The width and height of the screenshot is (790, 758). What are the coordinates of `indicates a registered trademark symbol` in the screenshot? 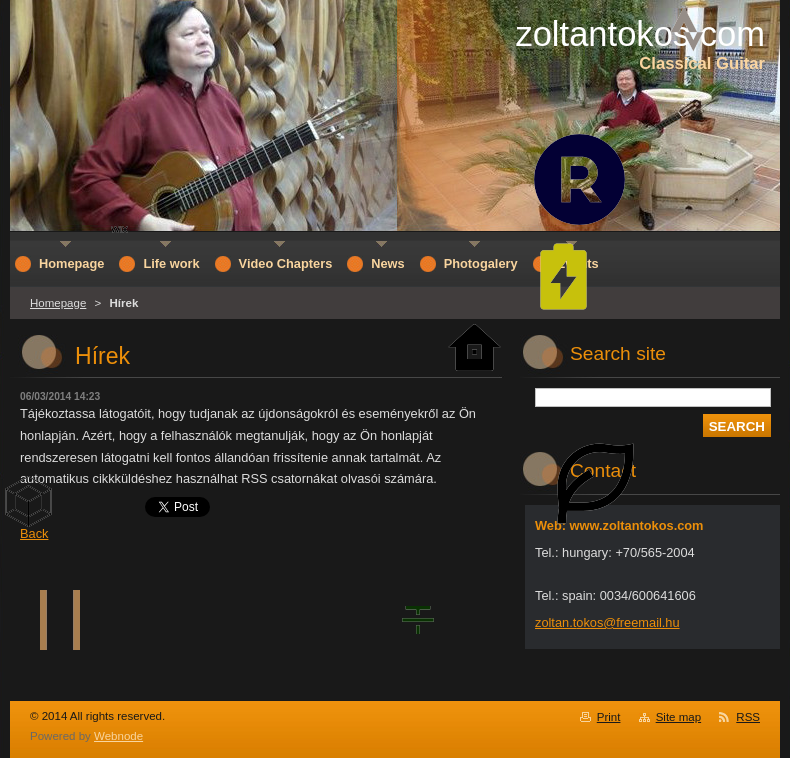 It's located at (579, 179).